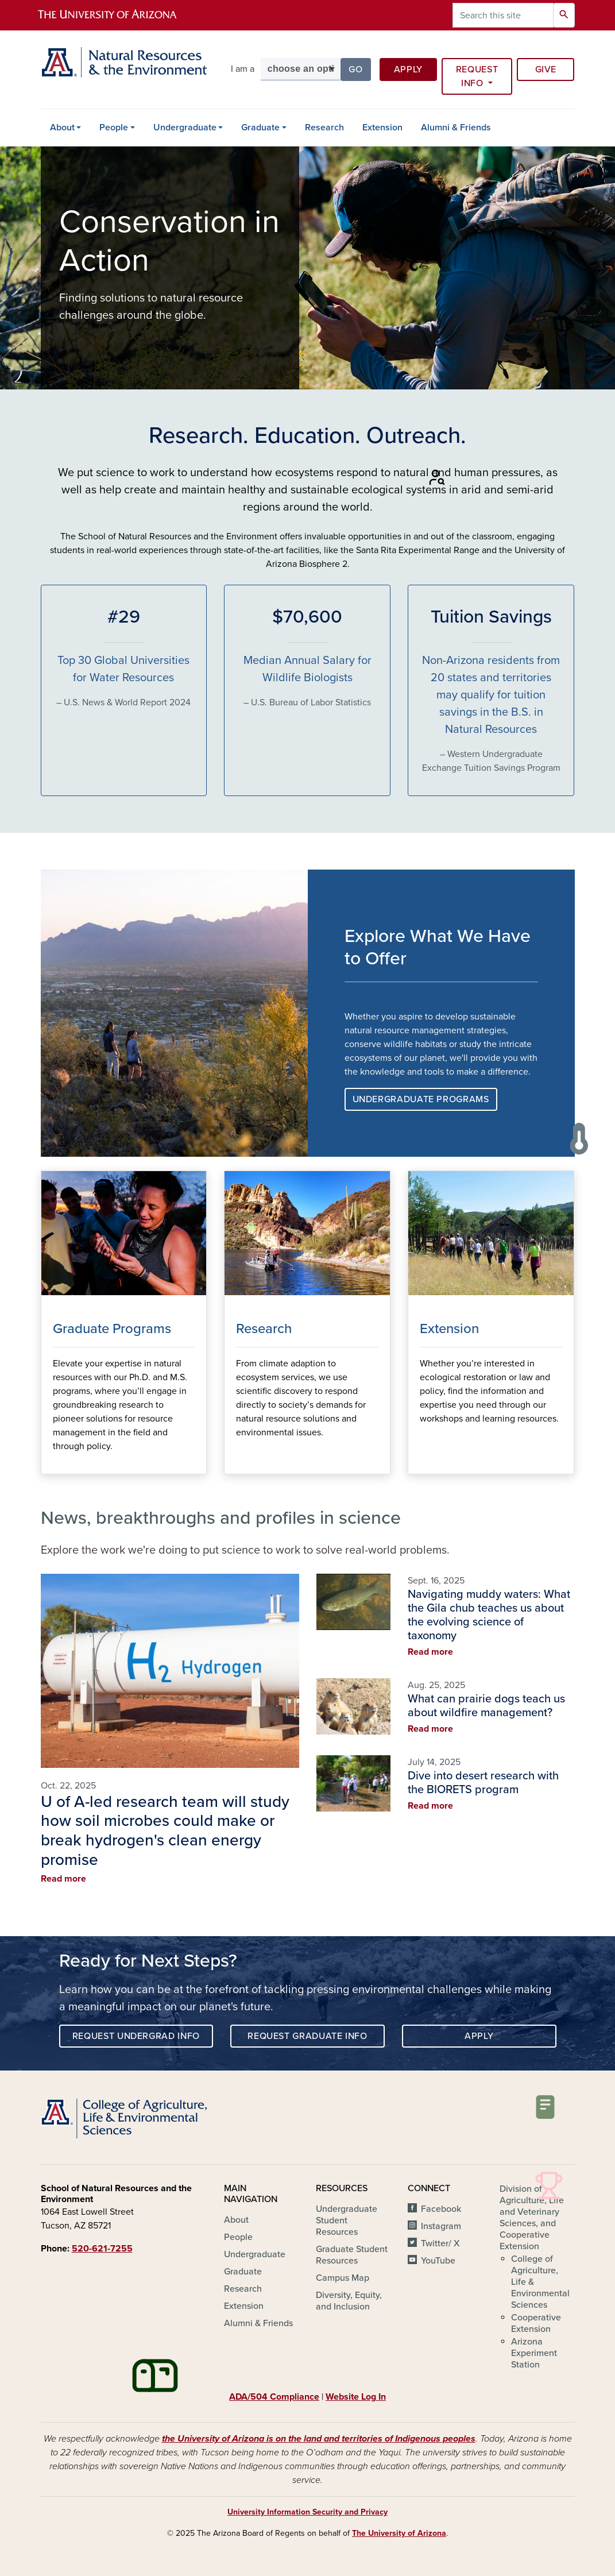  I want to click on sunrise or sunset indicator, so click(250, 1225).